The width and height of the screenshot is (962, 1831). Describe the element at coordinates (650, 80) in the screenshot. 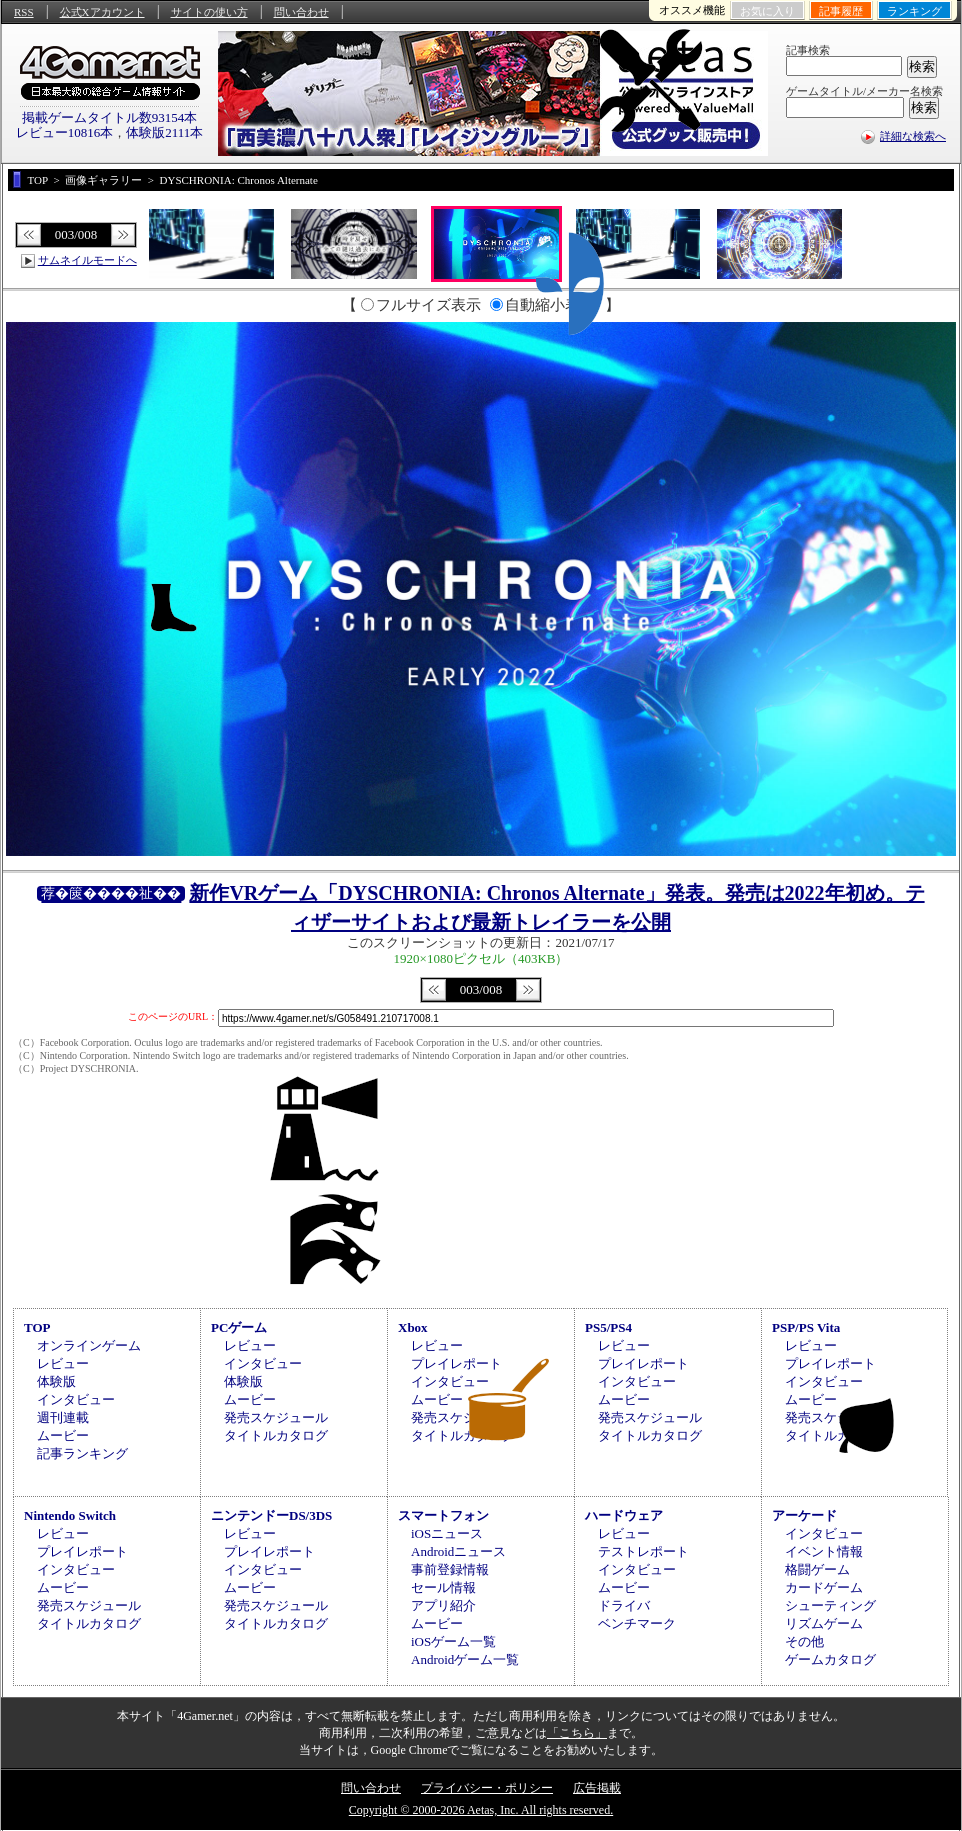

I see `access settings or configuration options` at that location.